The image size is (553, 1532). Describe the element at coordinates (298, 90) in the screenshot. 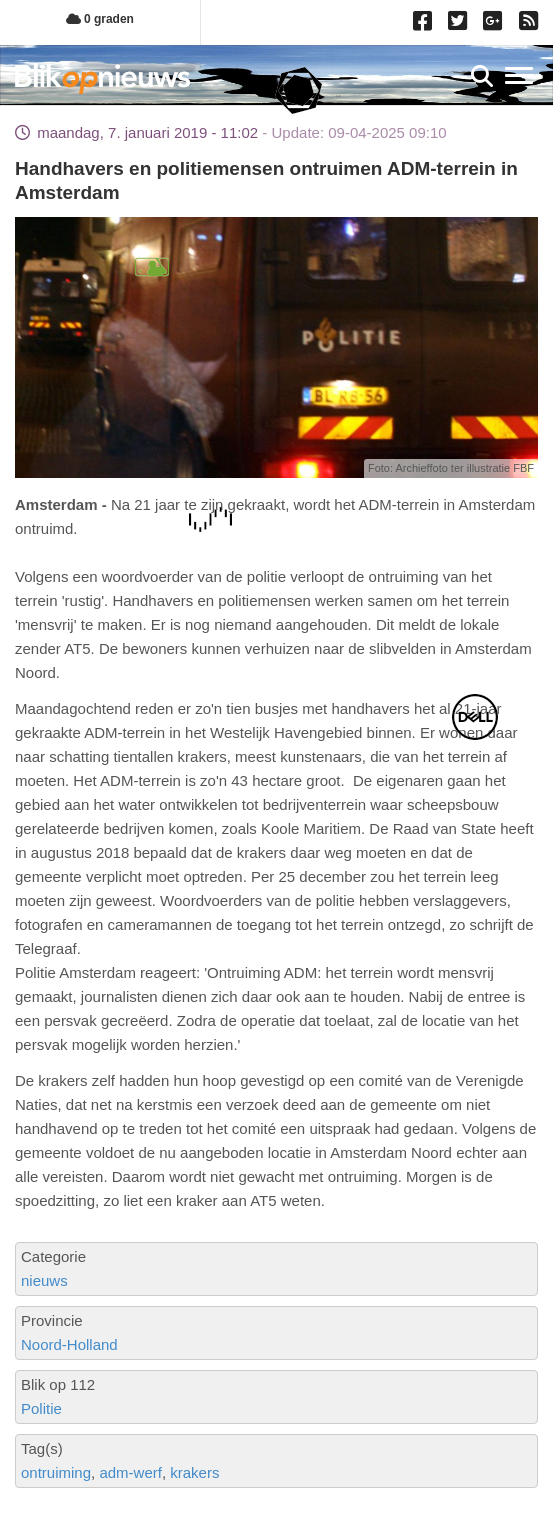

I see `open graphite application` at that location.